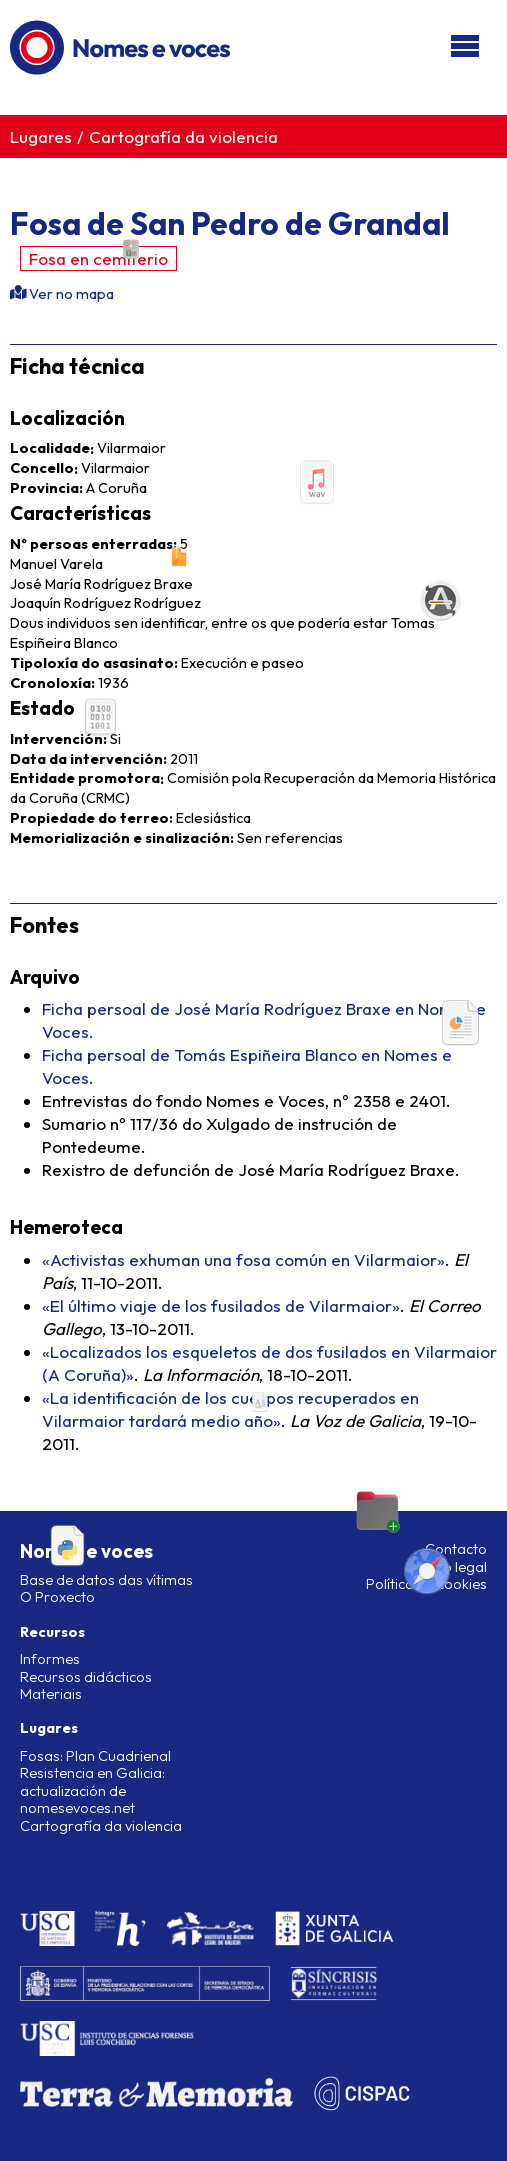  I want to click on open a presentation file, so click(460, 1022).